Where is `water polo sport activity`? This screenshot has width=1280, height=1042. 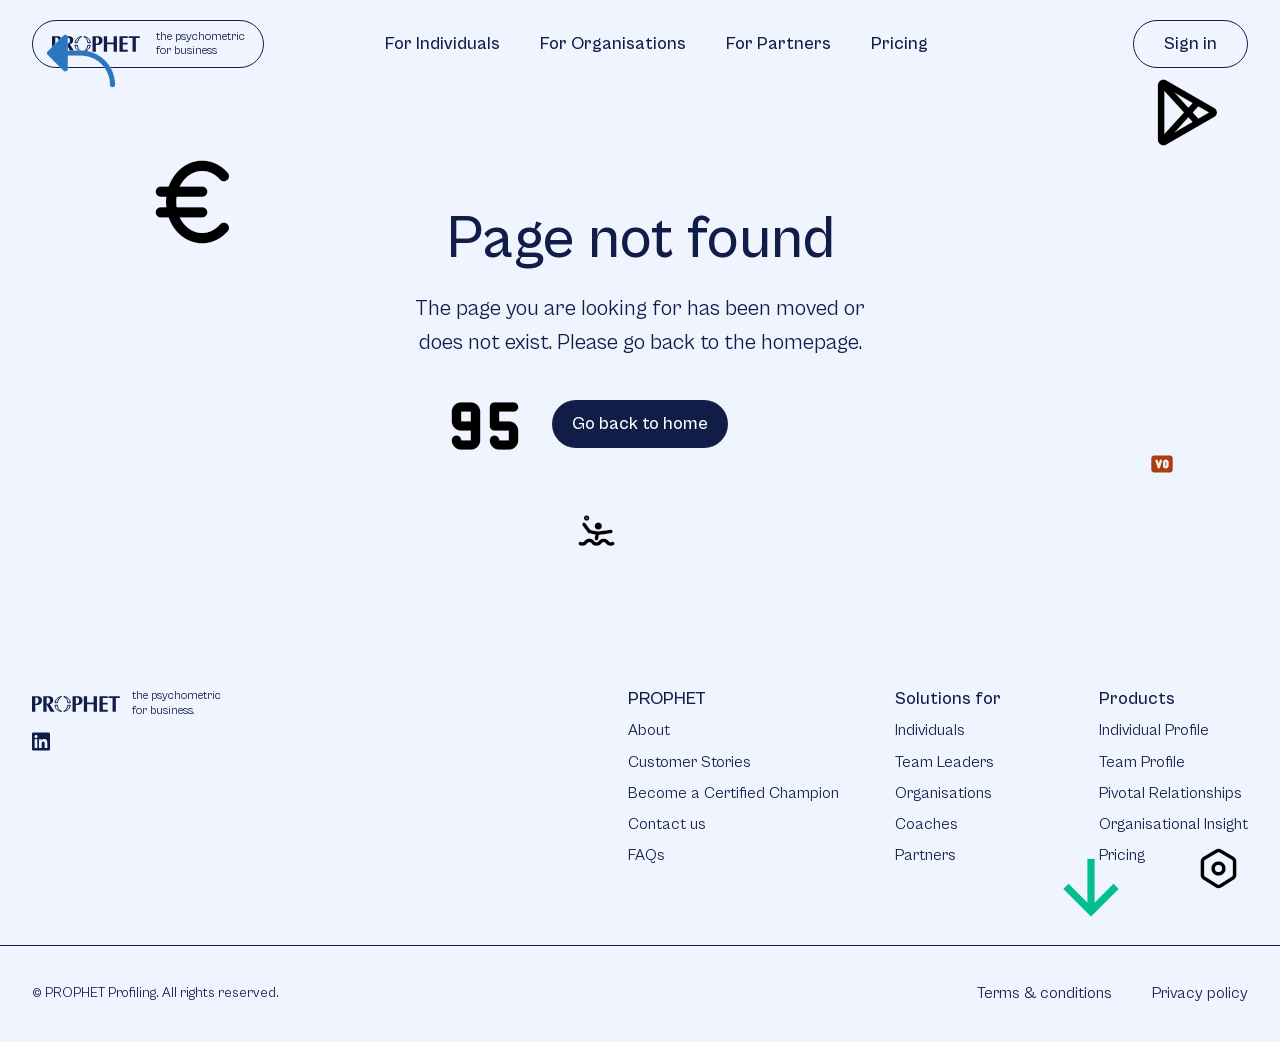
water polo sport activity is located at coordinates (596, 531).